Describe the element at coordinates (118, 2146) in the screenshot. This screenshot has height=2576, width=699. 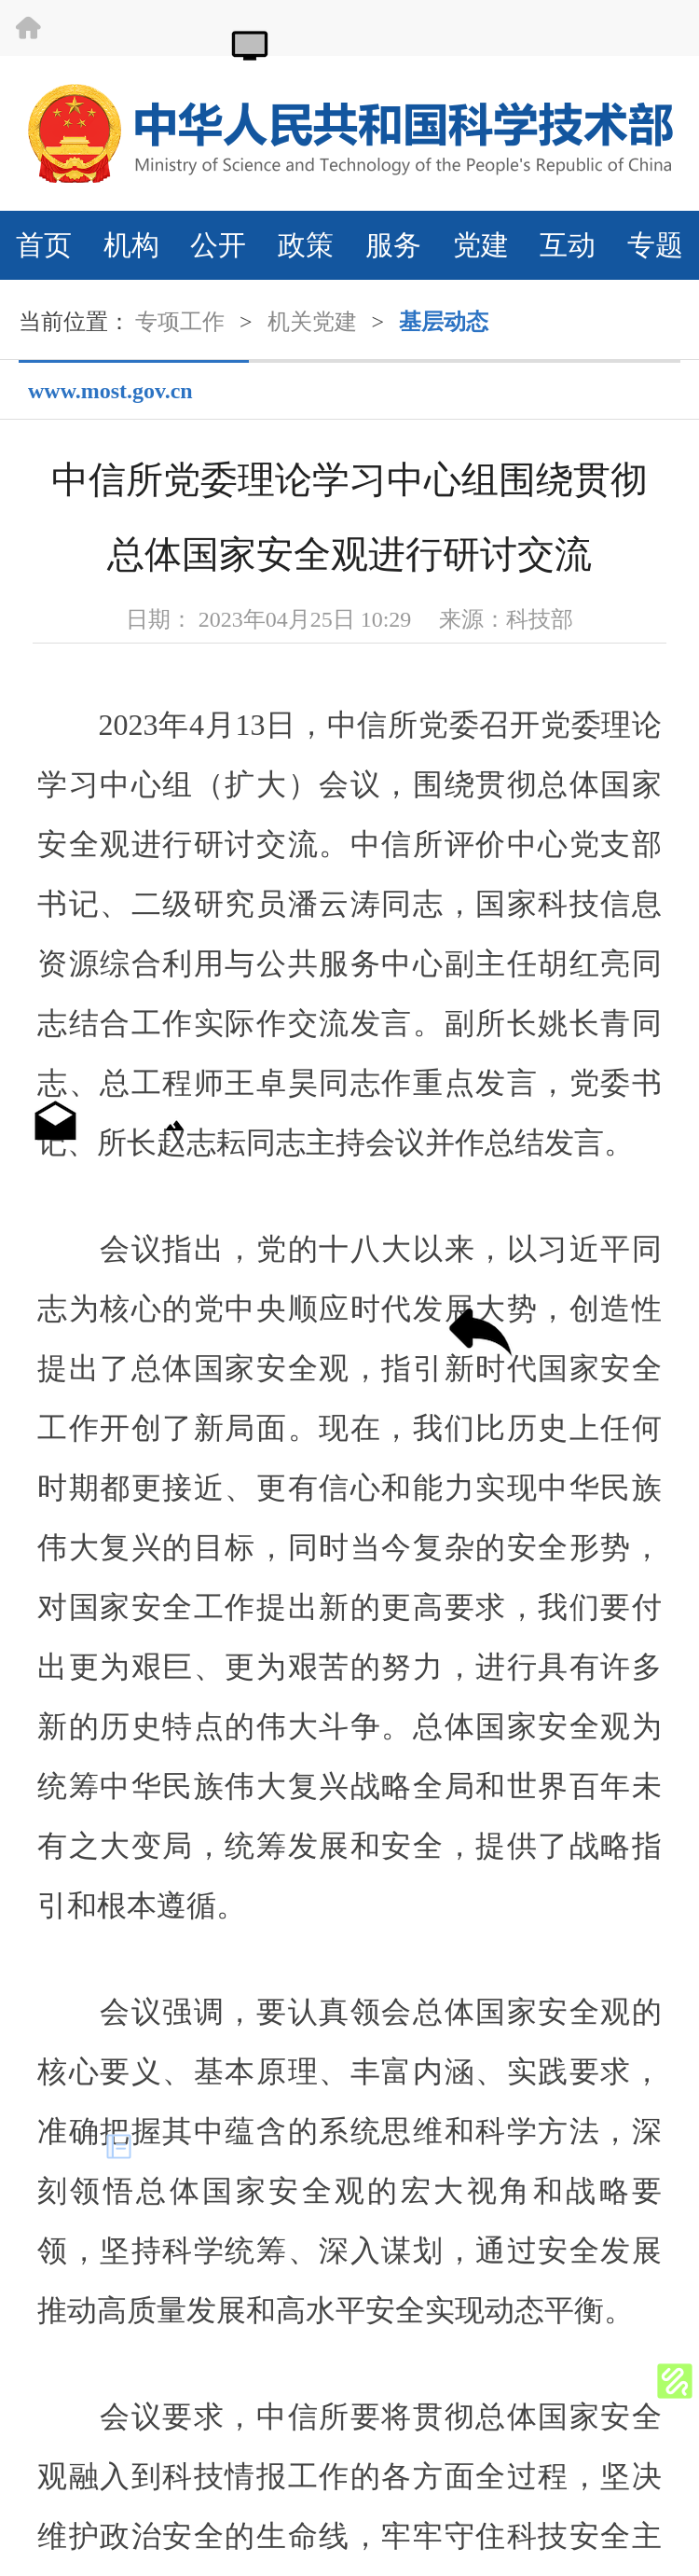
I see `open your notebook or notes` at that location.